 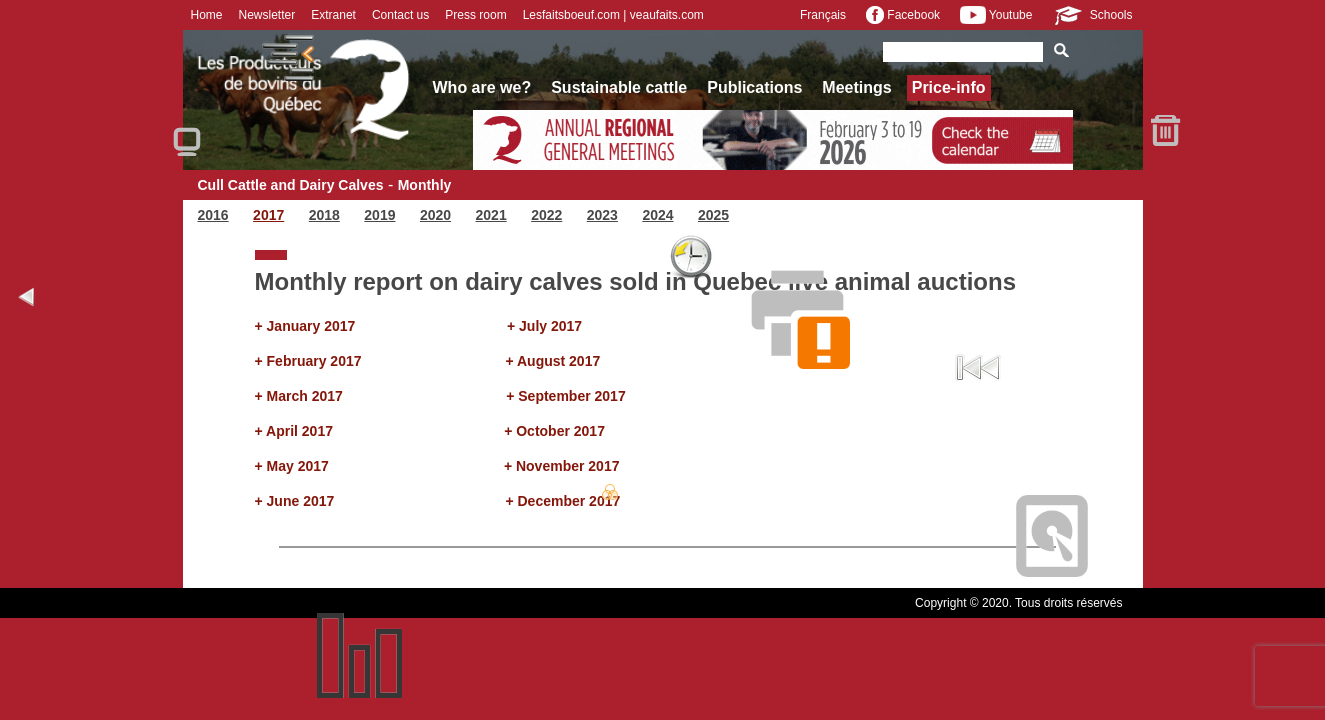 I want to click on indicates a printer warning or issue, so click(x=797, y=316).